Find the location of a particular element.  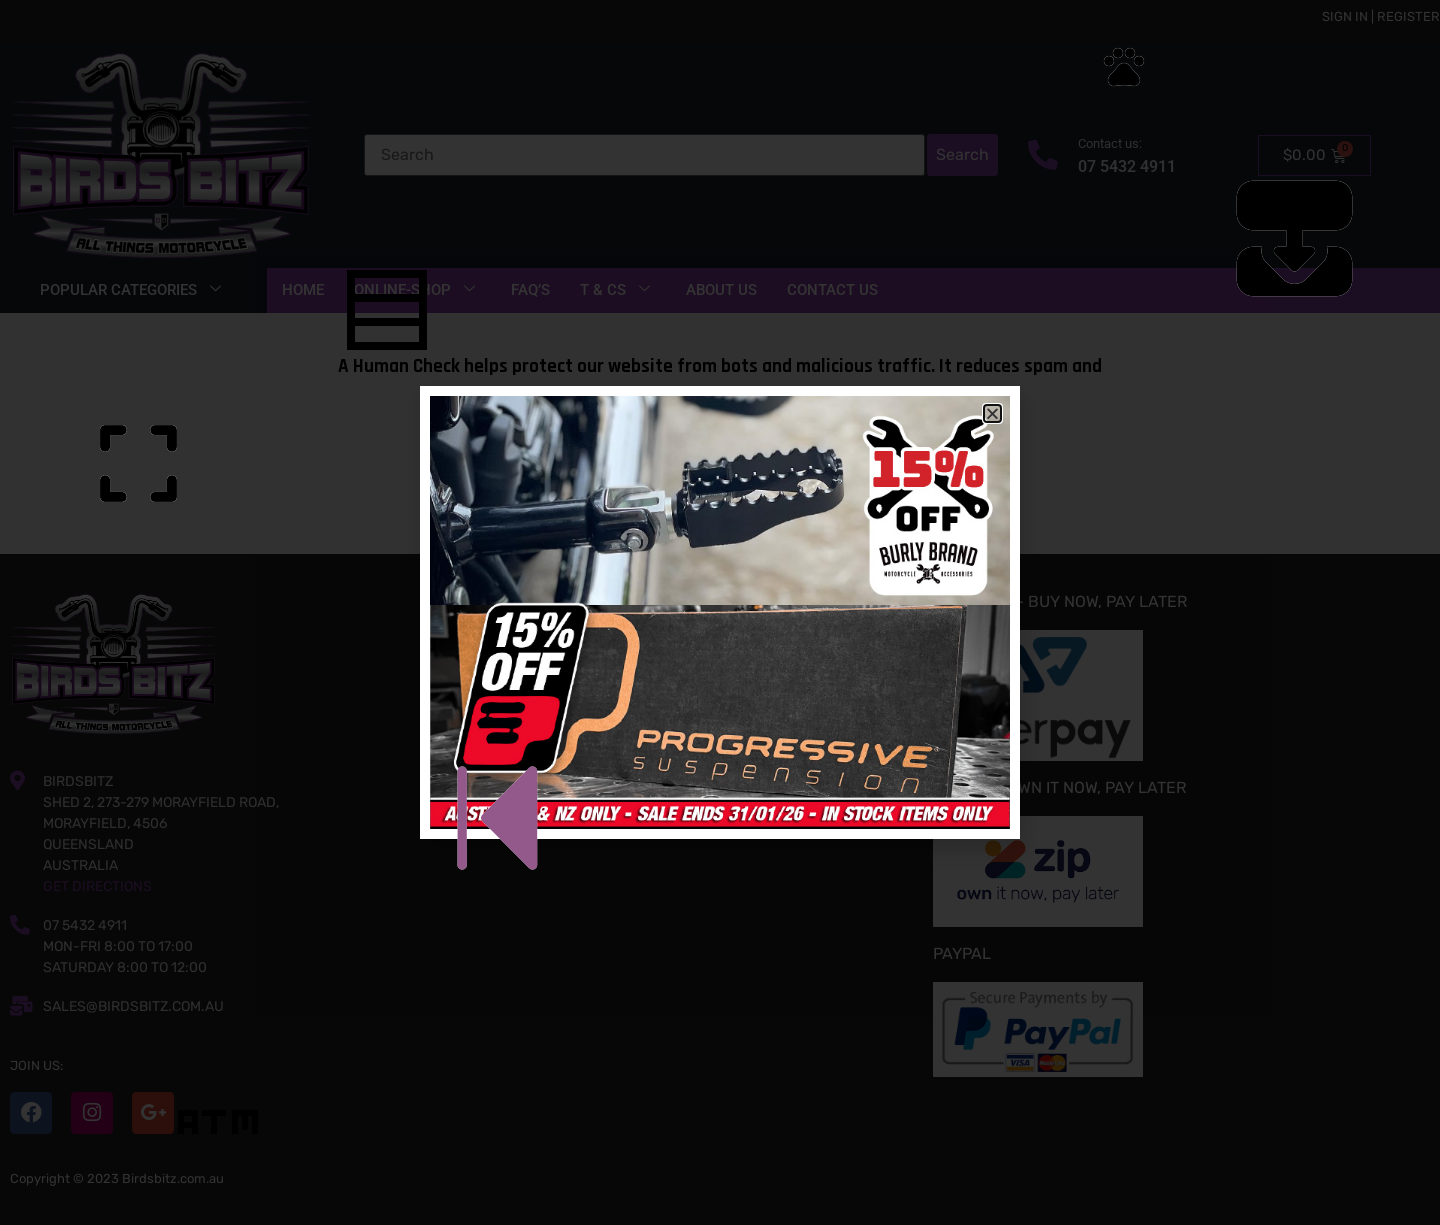

find nearby ATM locations is located at coordinates (218, 1122).